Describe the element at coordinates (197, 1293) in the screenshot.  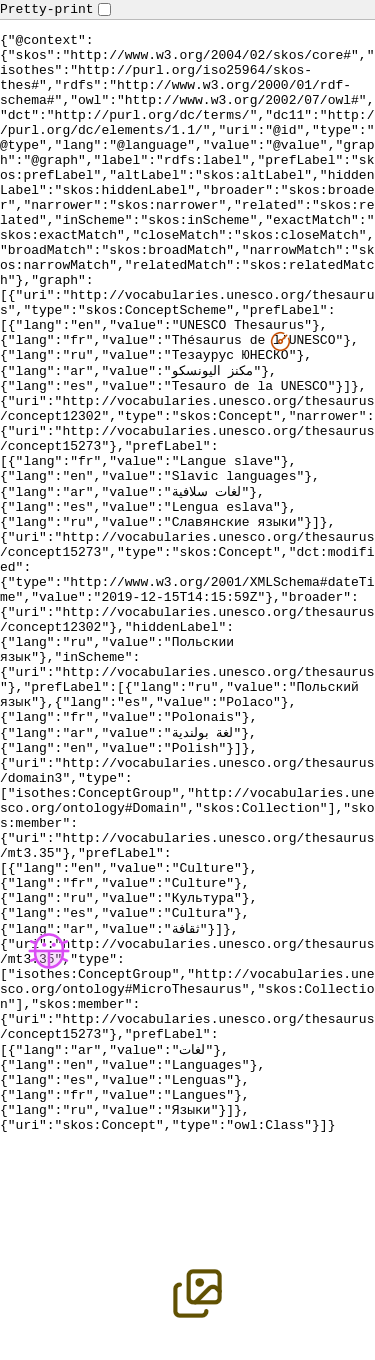
I see `view photo gallery` at that location.